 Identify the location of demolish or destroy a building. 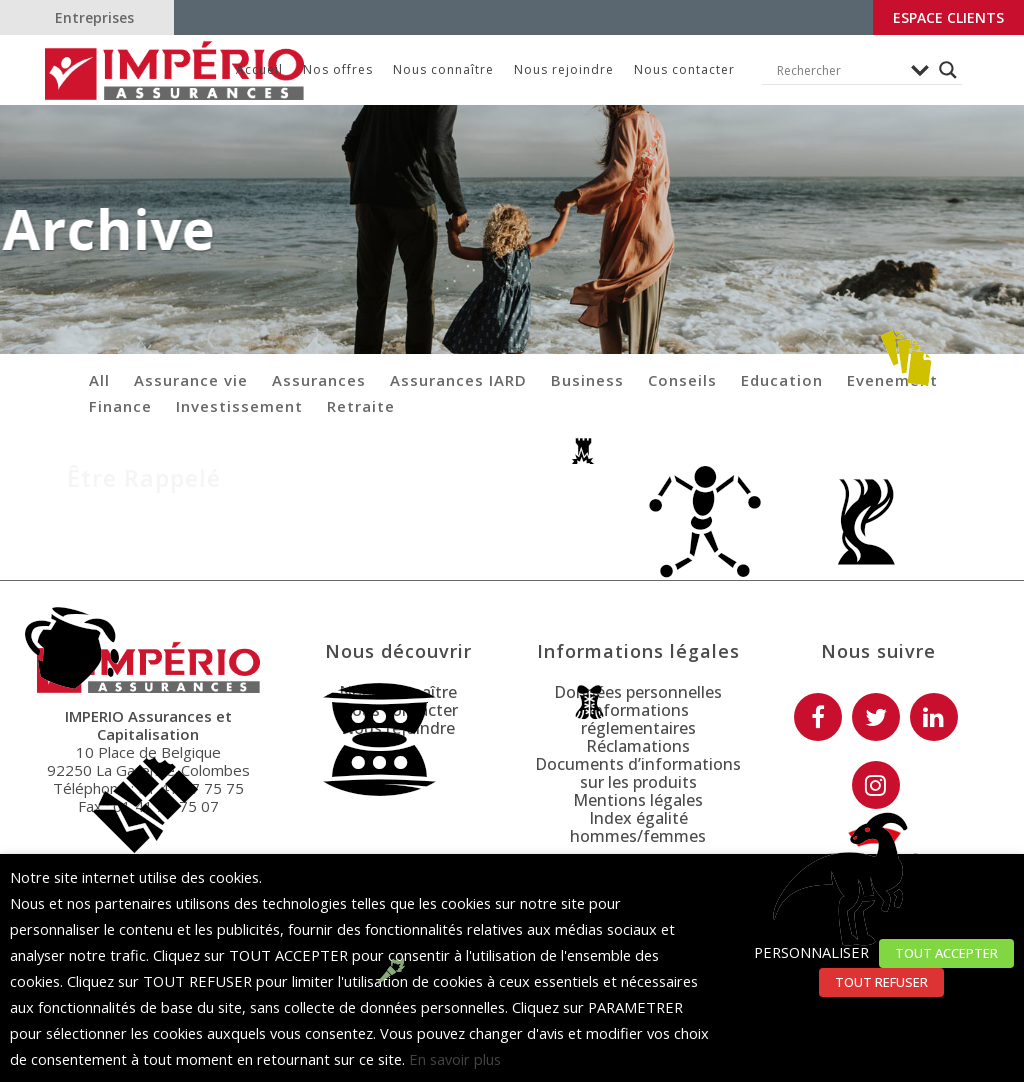
(583, 451).